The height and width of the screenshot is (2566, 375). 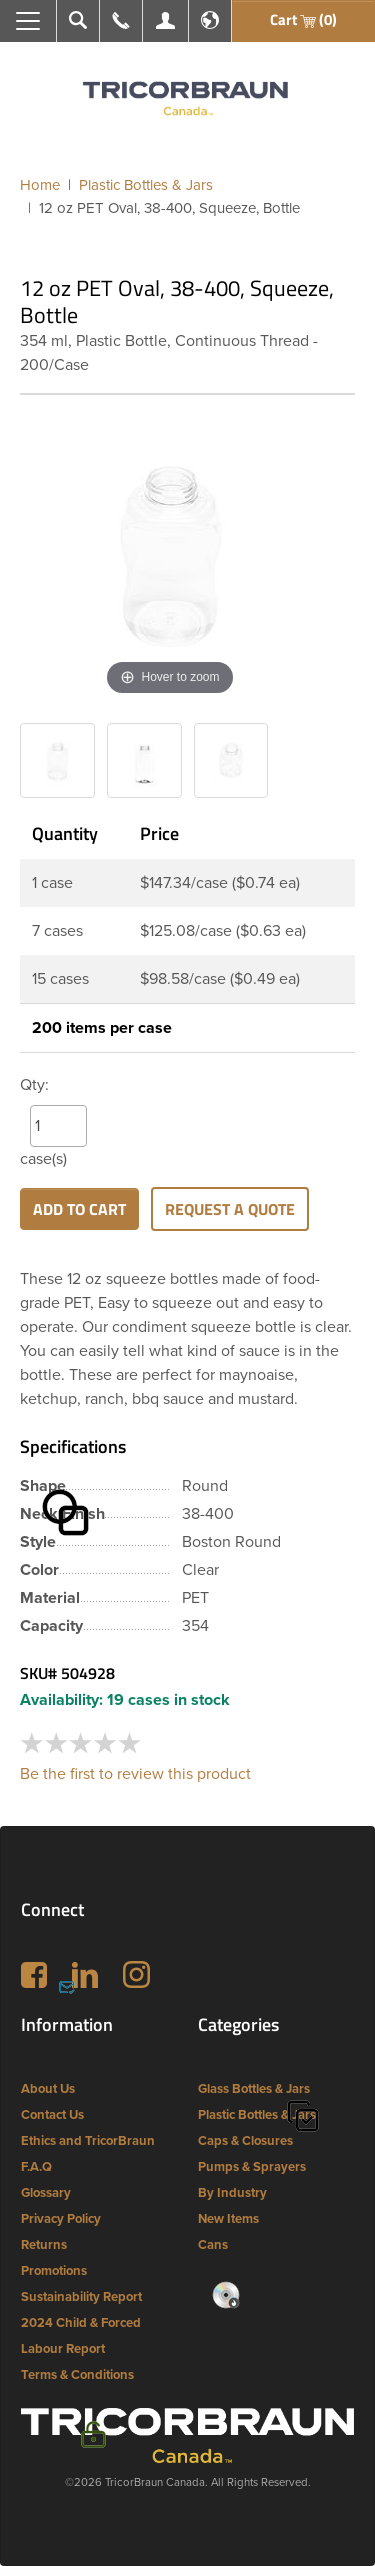 What do you see at coordinates (65, 1512) in the screenshot?
I see `toggle between circular and square shape options` at bounding box center [65, 1512].